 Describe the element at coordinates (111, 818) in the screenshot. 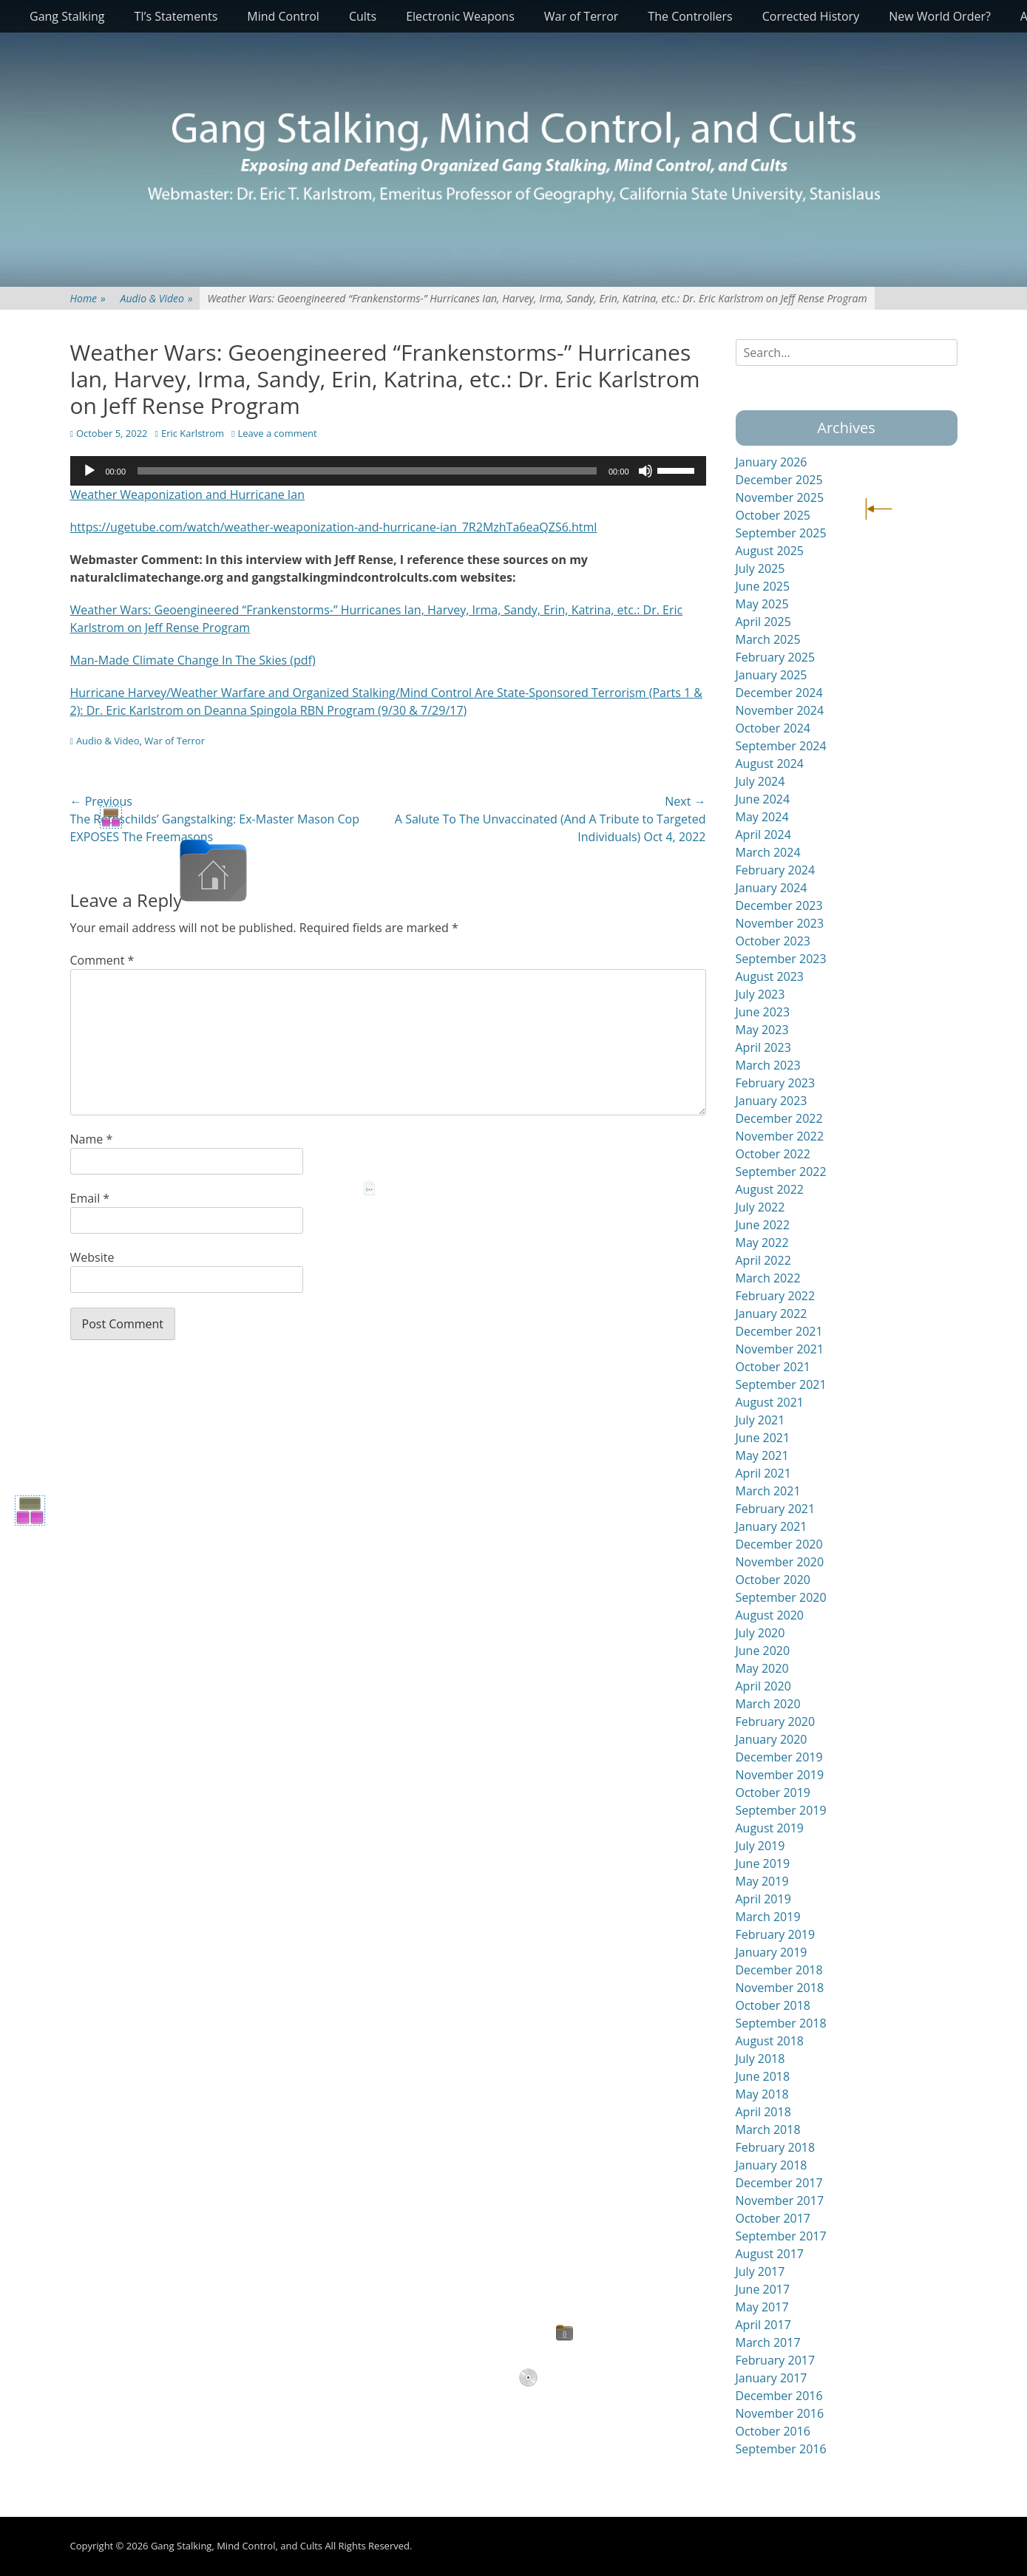

I see `select all items in the current view` at that location.